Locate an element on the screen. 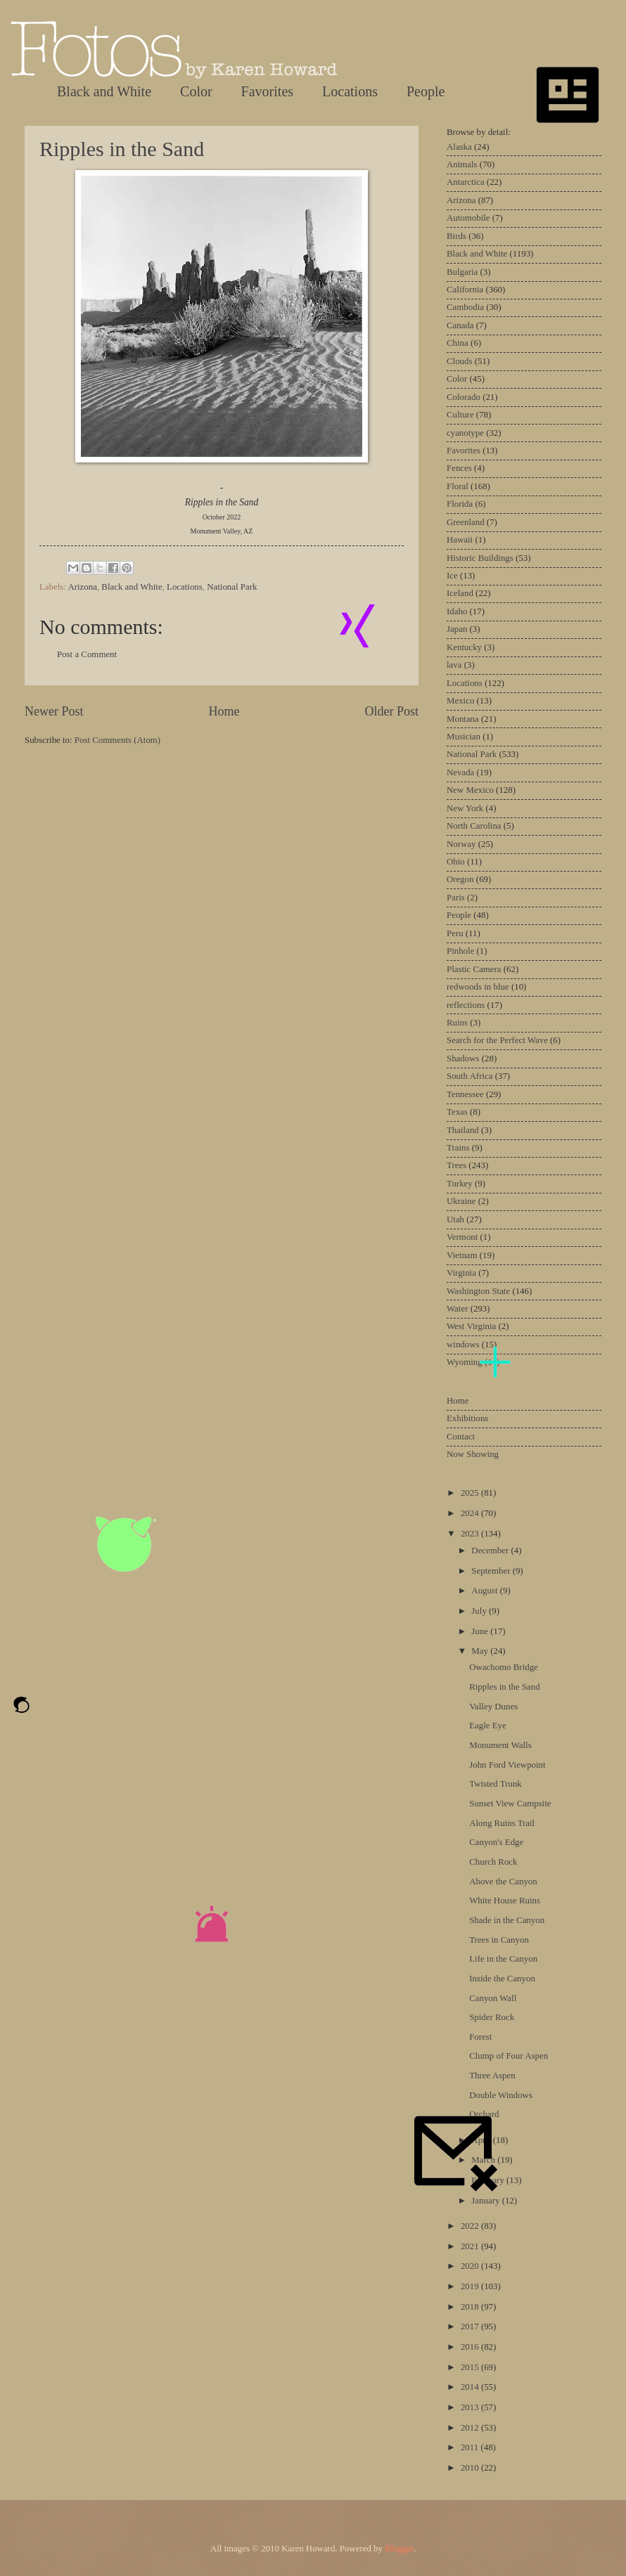 The image size is (626, 2576). view your profile is located at coordinates (568, 95).